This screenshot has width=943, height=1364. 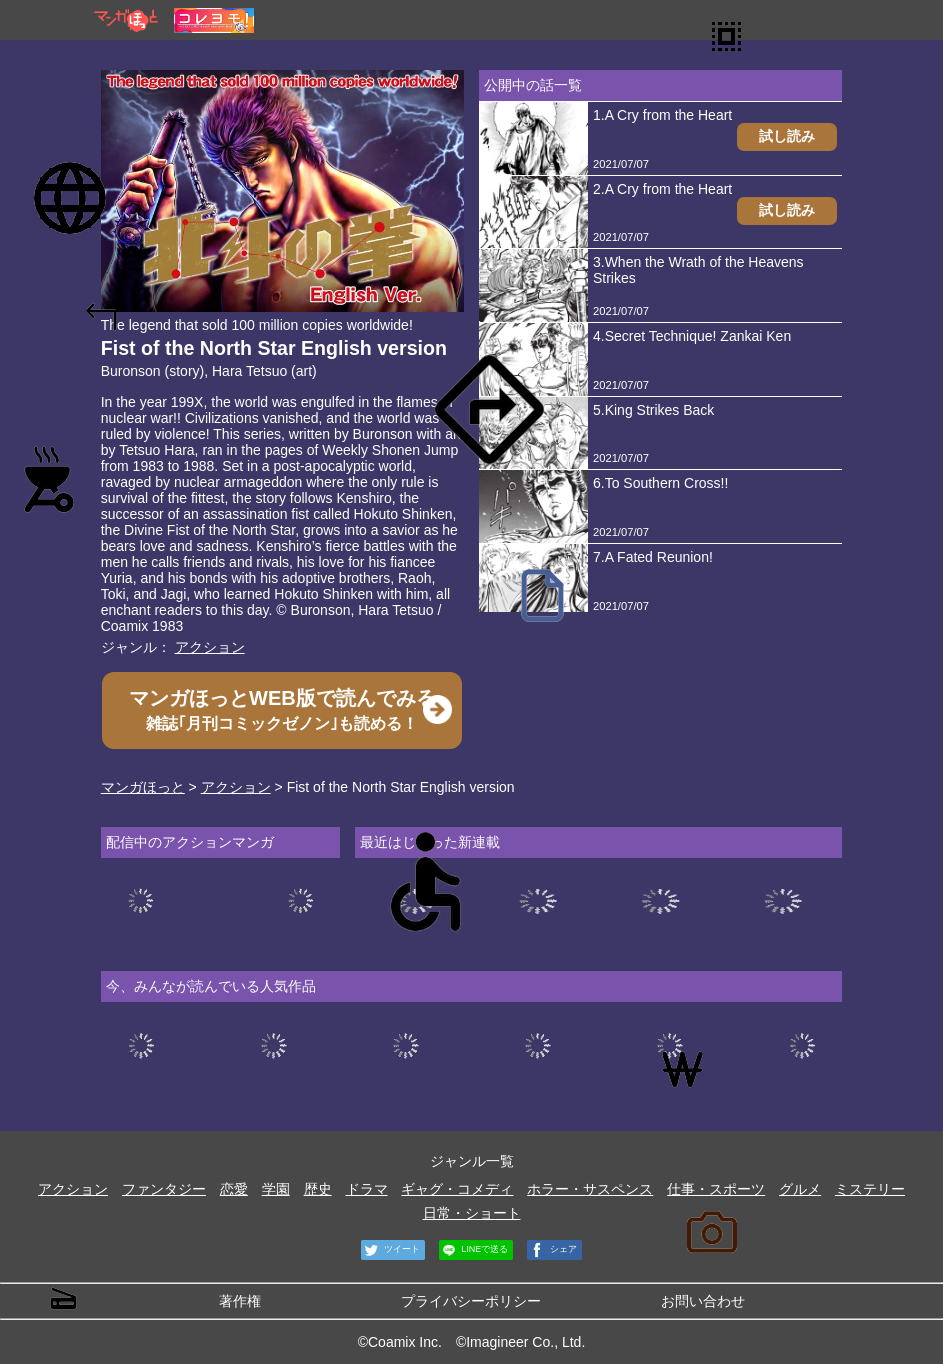 What do you see at coordinates (712, 1232) in the screenshot?
I see `take a photo` at bounding box center [712, 1232].